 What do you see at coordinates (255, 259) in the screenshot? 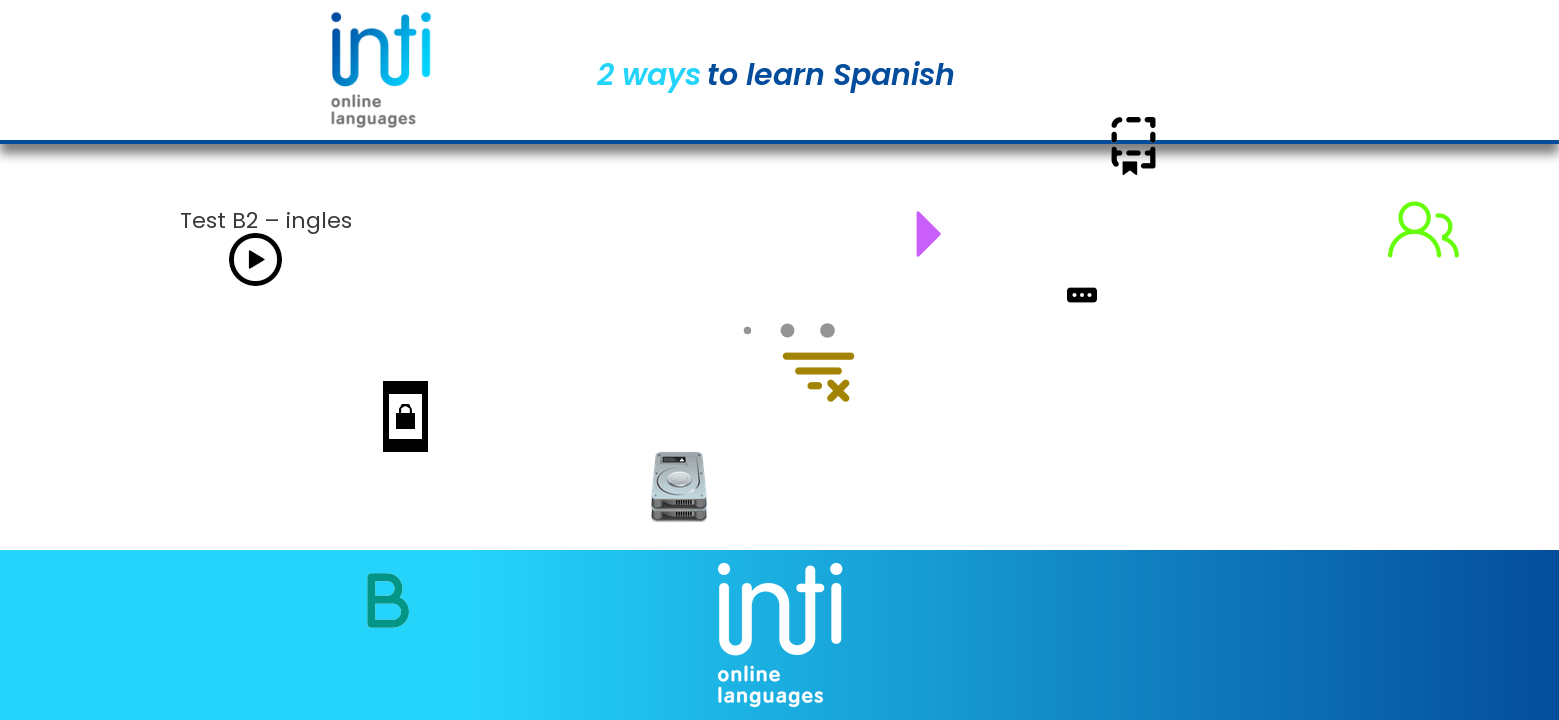
I see `play media or video content` at bounding box center [255, 259].